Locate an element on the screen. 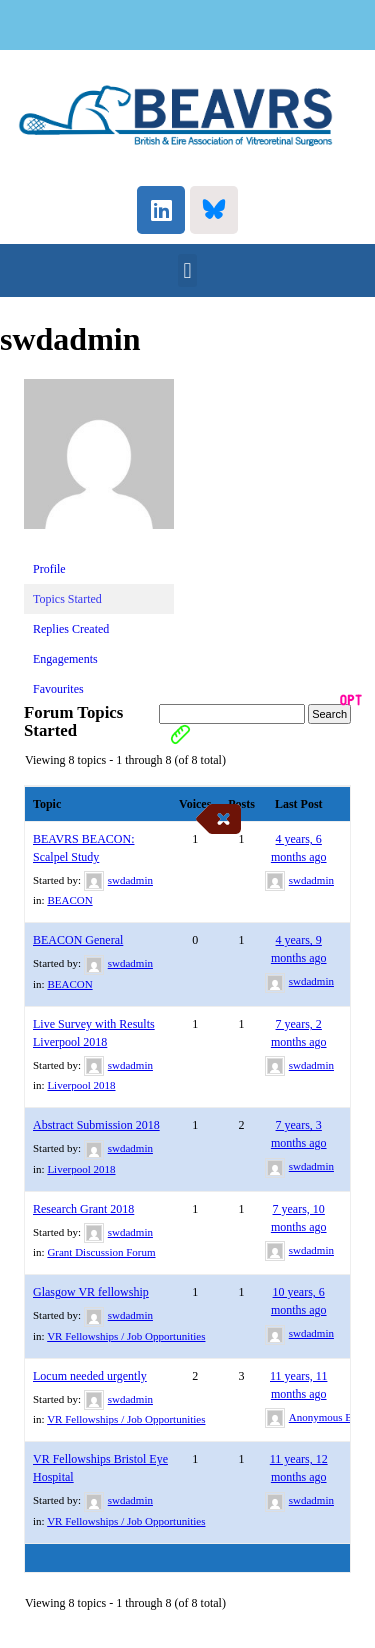 The width and height of the screenshot is (375, 1648). browse bakery or bread products is located at coordinates (180, 734).